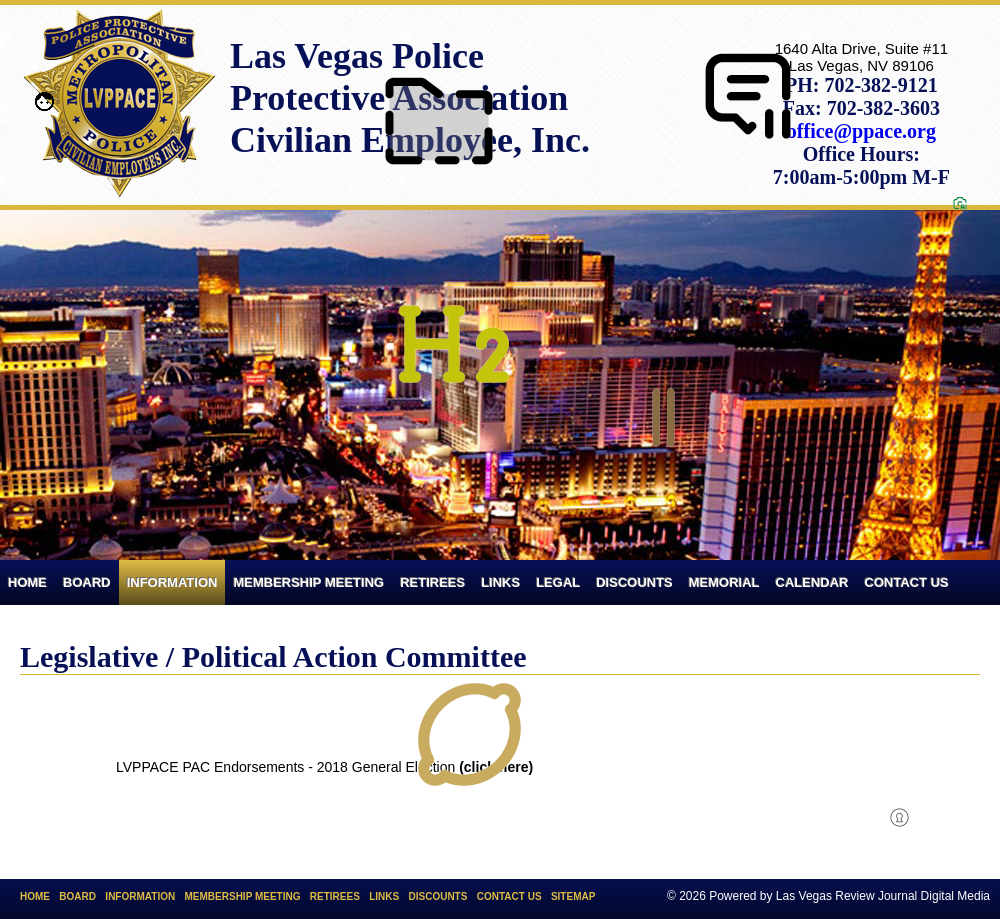 Image resolution: width=1000 pixels, height=919 pixels. Describe the element at coordinates (454, 344) in the screenshot. I see `format text as heading level 2` at that location.